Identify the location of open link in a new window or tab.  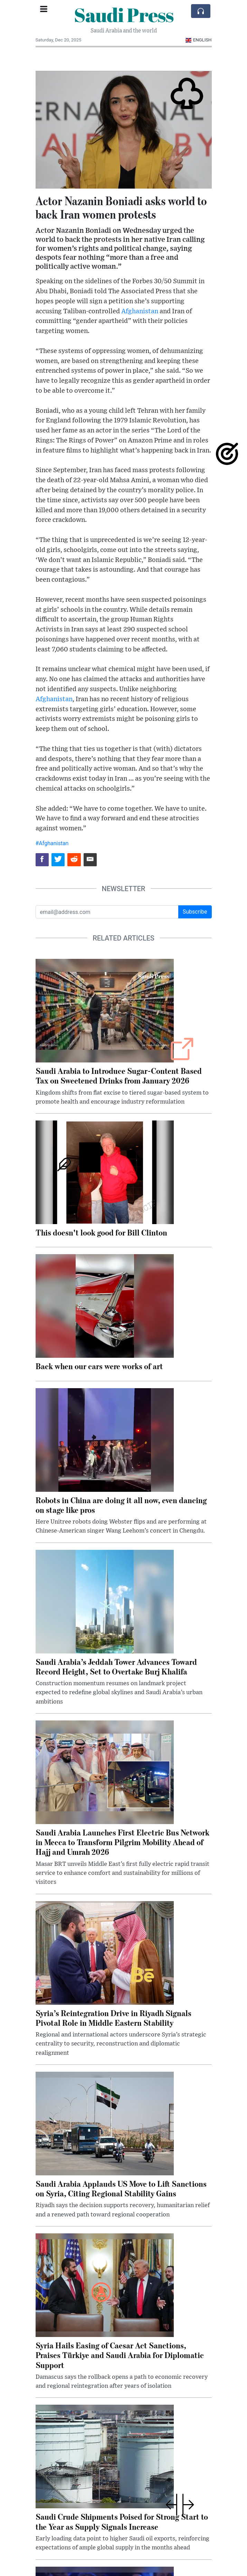
(182, 1049).